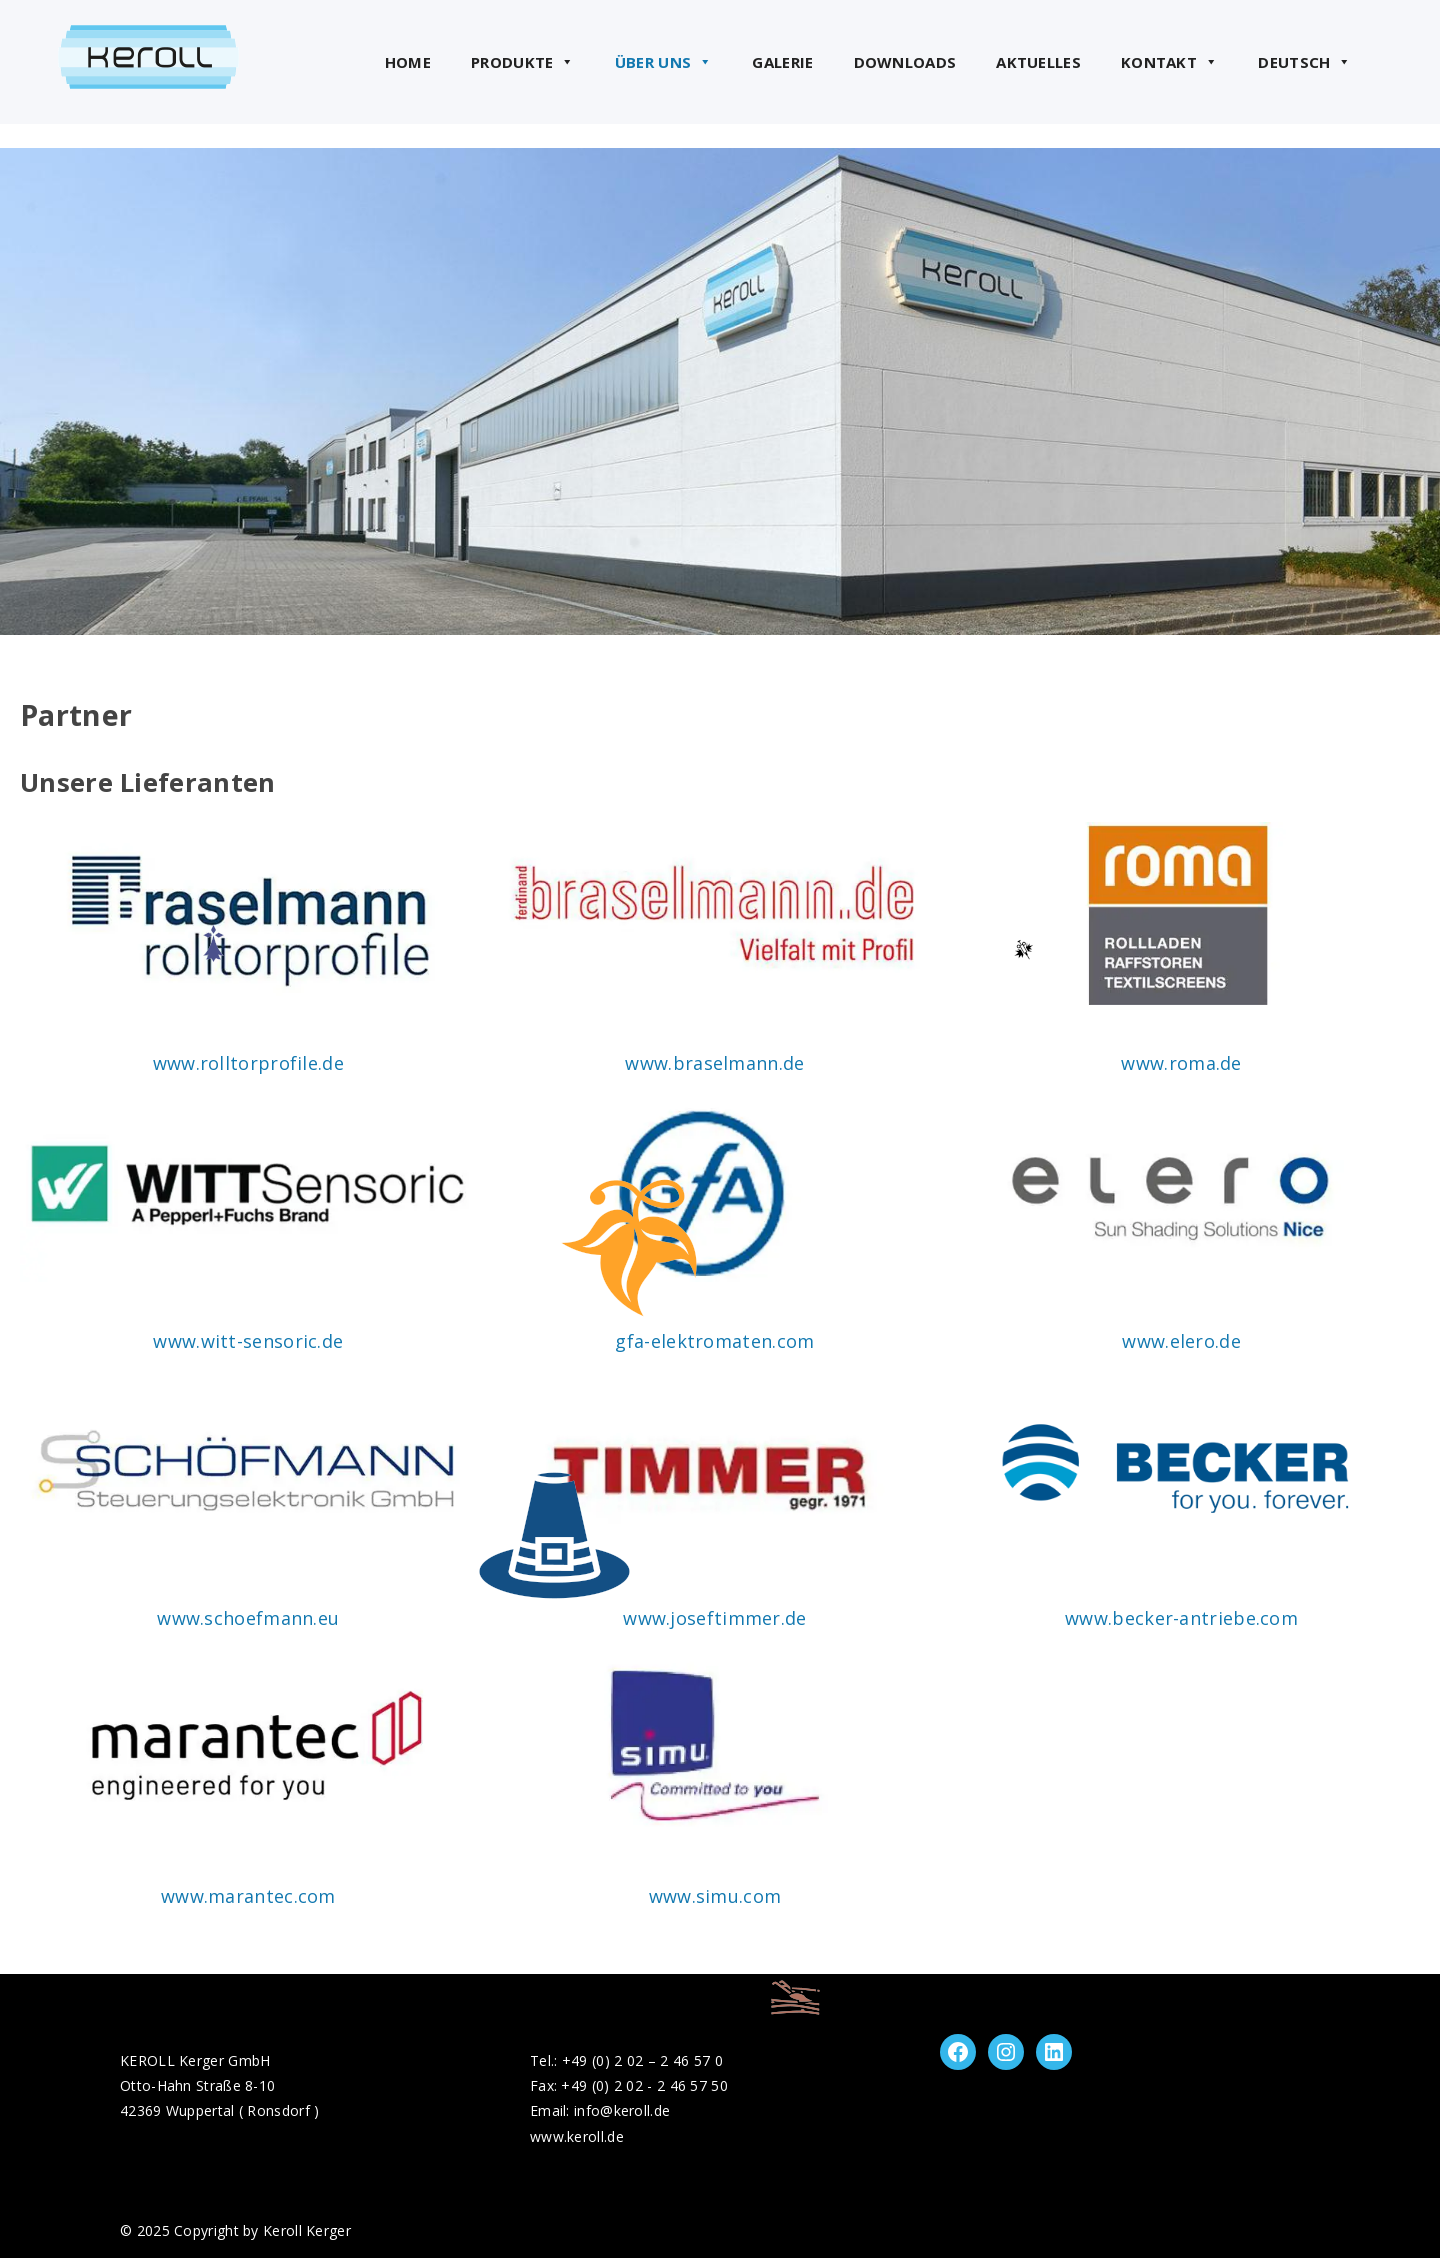  What do you see at coordinates (795, 1990) in the screenshot?
I see `farming or agriculture tool indicator` at bounding box center [795, 1990].